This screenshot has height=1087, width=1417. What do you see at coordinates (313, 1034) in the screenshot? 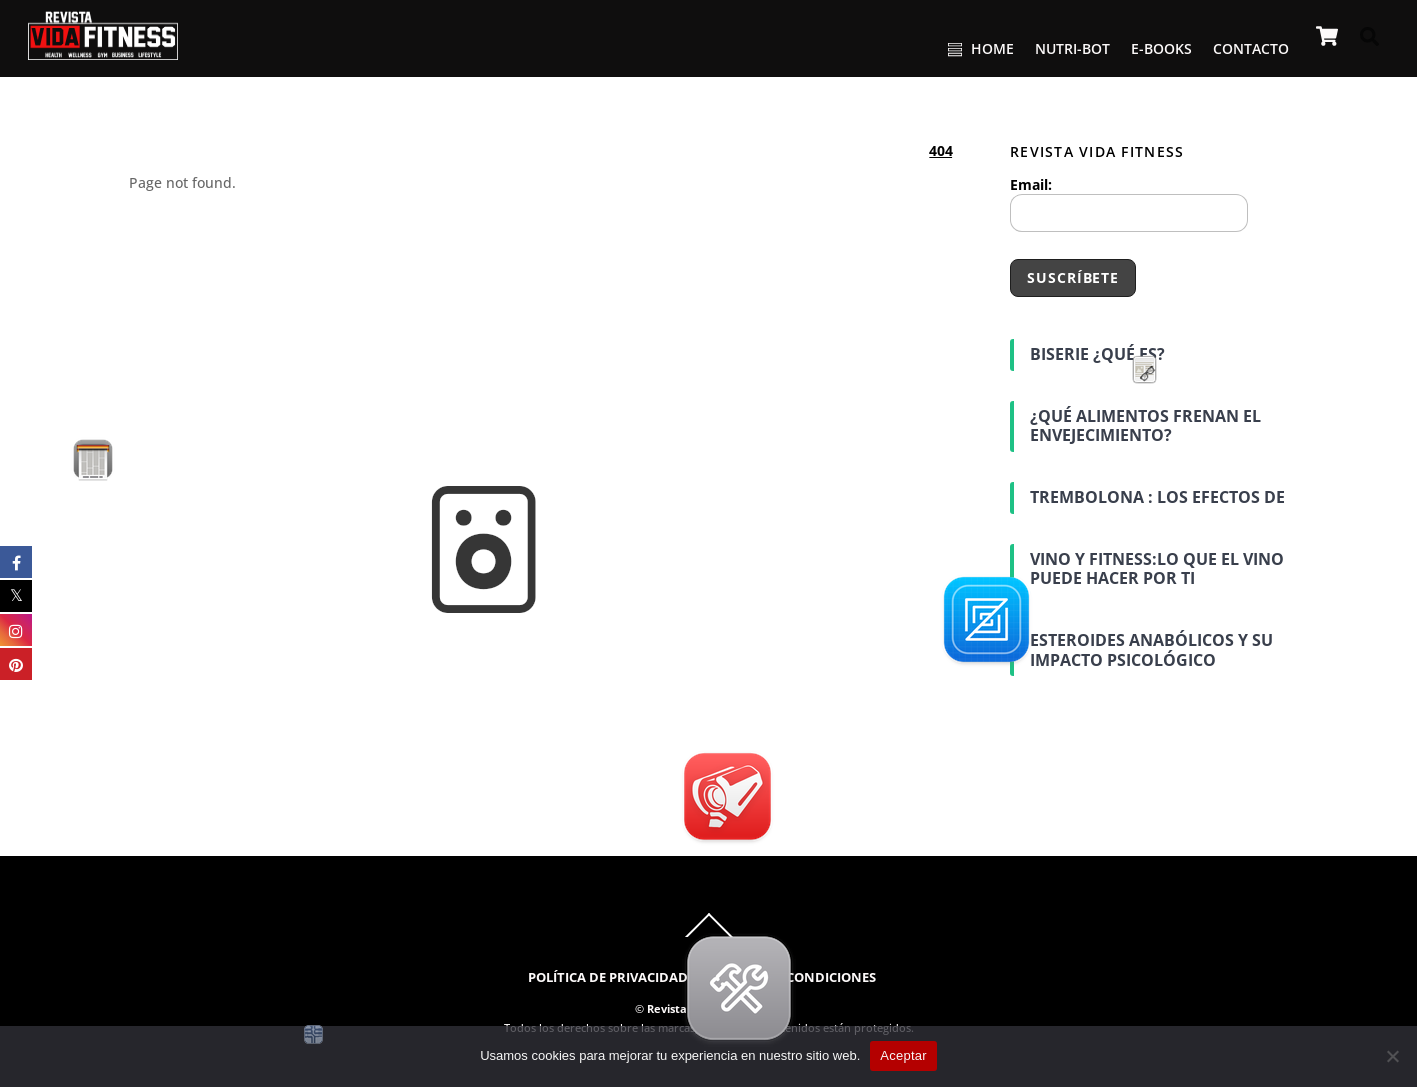
I see `open gerbview nightly app for viewing gerber PCB files` at bounding box center [313, 1034].